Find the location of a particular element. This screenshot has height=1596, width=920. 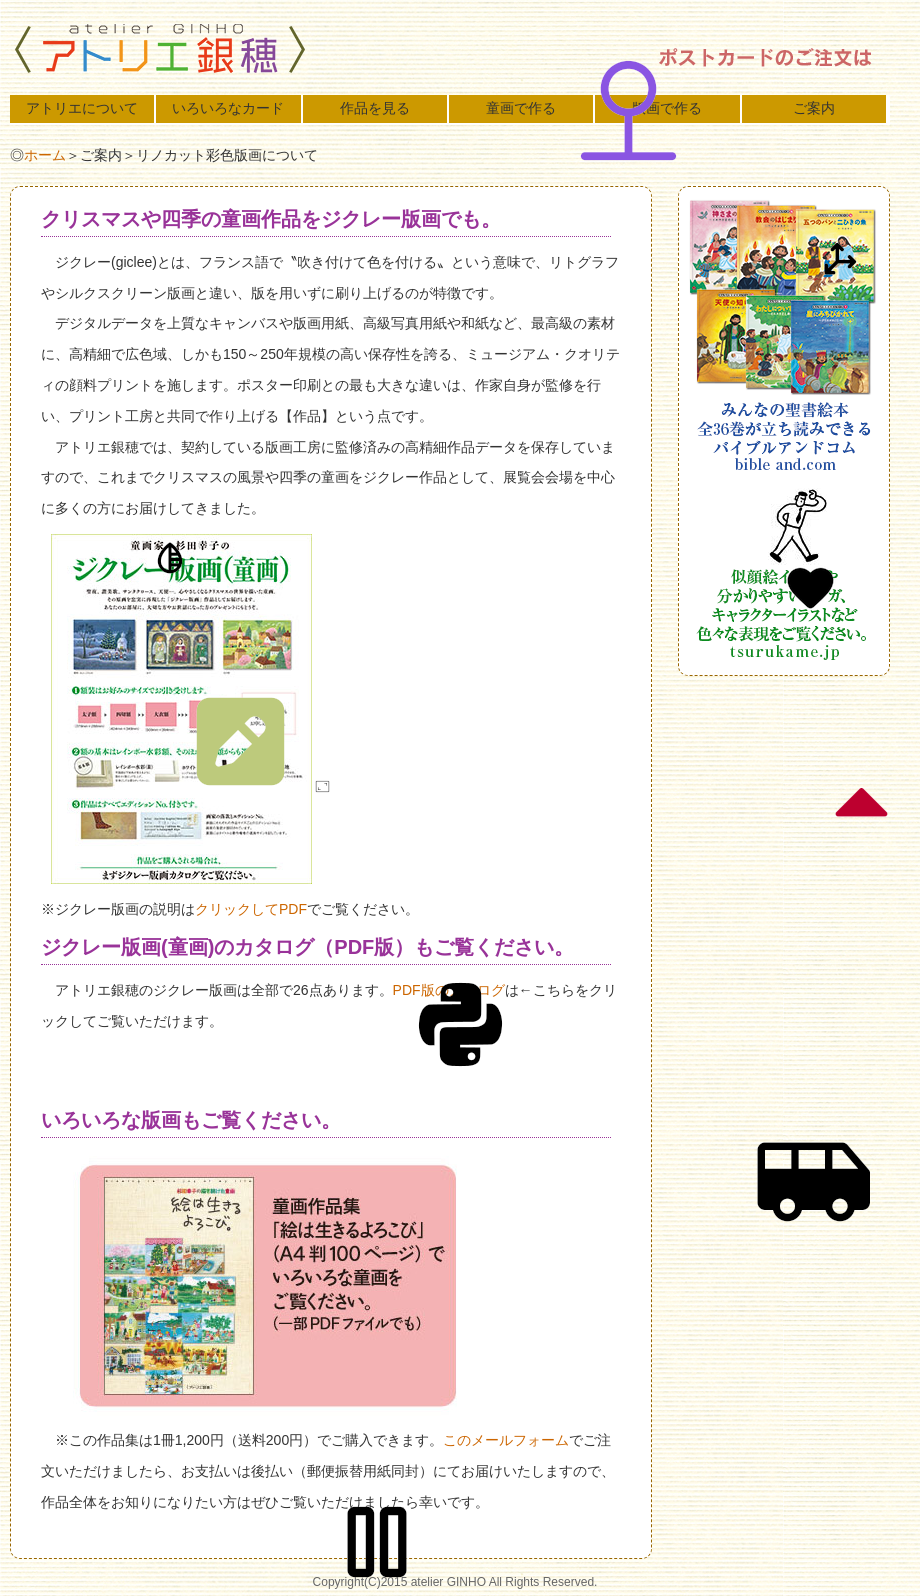

switch to column view layout is located at coordinates (377, 1542).